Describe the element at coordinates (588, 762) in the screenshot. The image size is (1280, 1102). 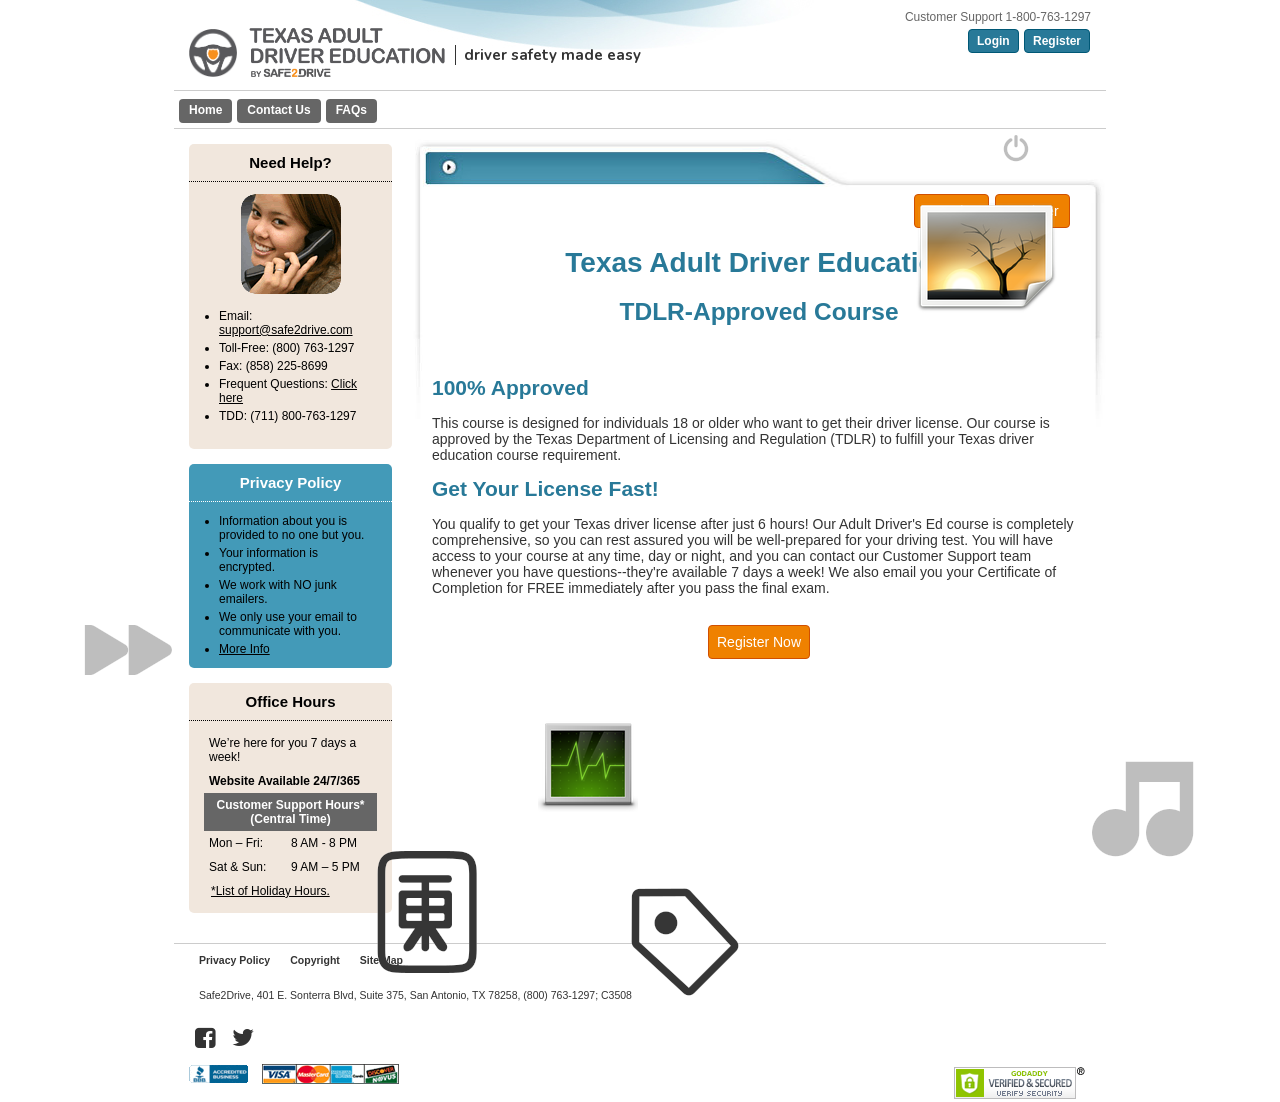
I see `open system monitor to view resource usage` at that location.